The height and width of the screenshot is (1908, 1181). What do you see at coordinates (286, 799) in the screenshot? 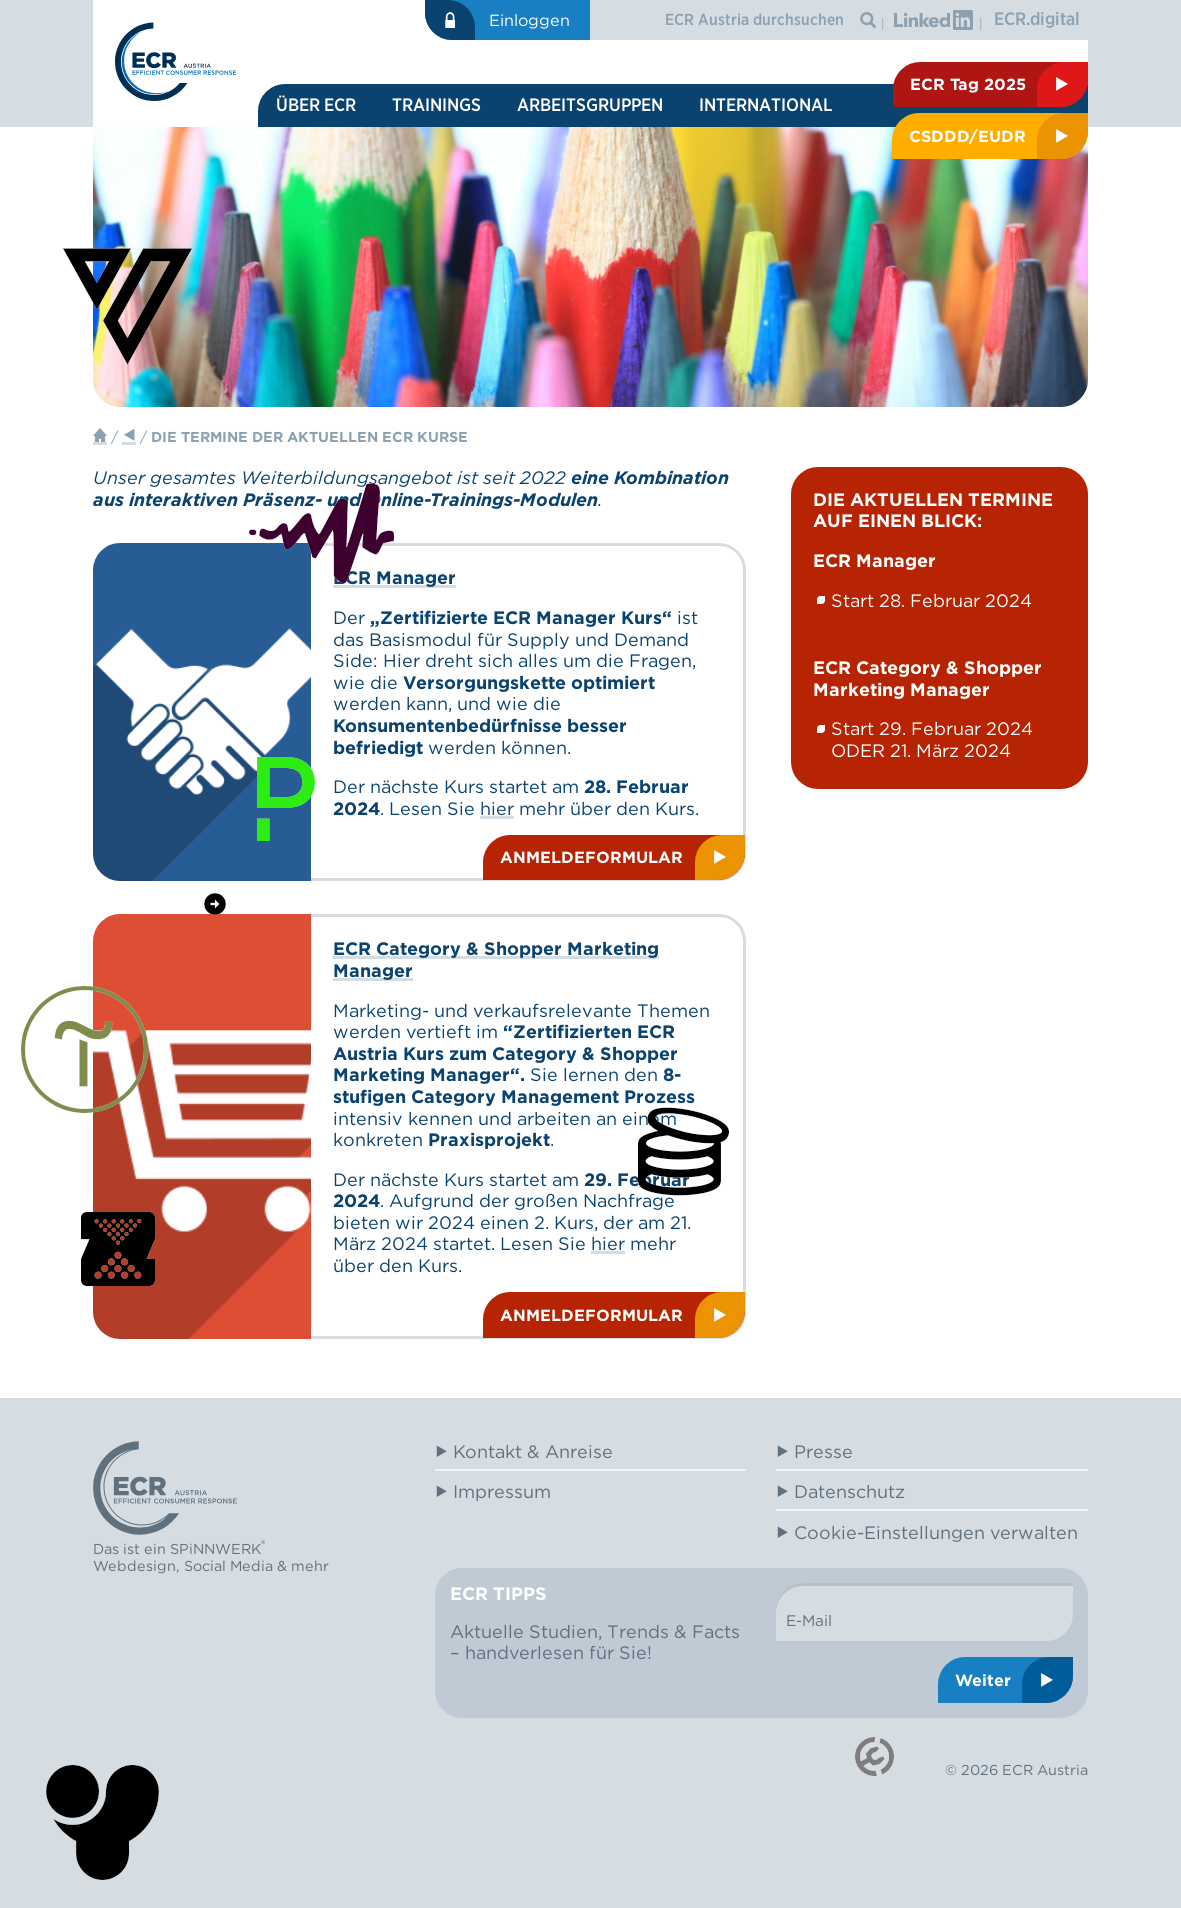
I see `open PagerDuty incident management app` at bounding box center [286, 799].